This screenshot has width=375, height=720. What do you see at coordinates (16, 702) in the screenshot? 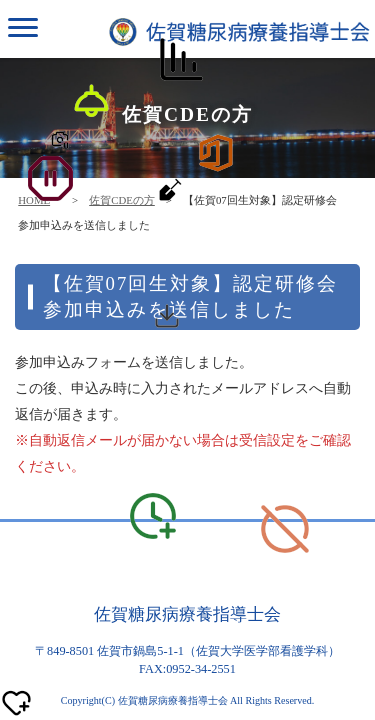
I see `add to favorites` at bounding box center [16, 702].